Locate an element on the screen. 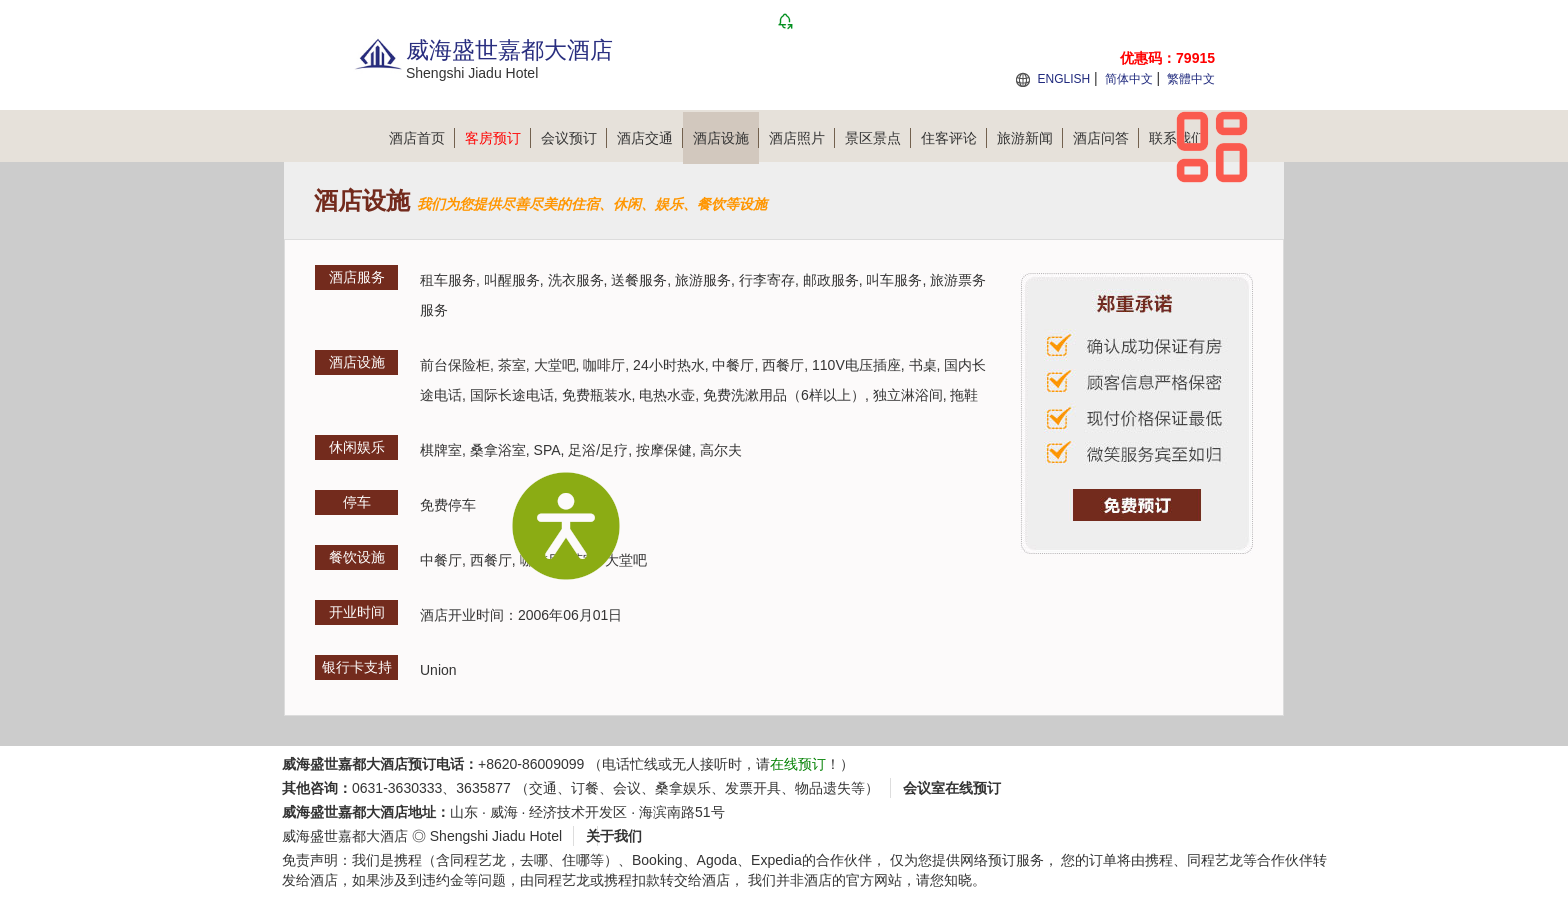 This screenshot has height=898, width=1568. view user profile is located at coordinates (566, 526).